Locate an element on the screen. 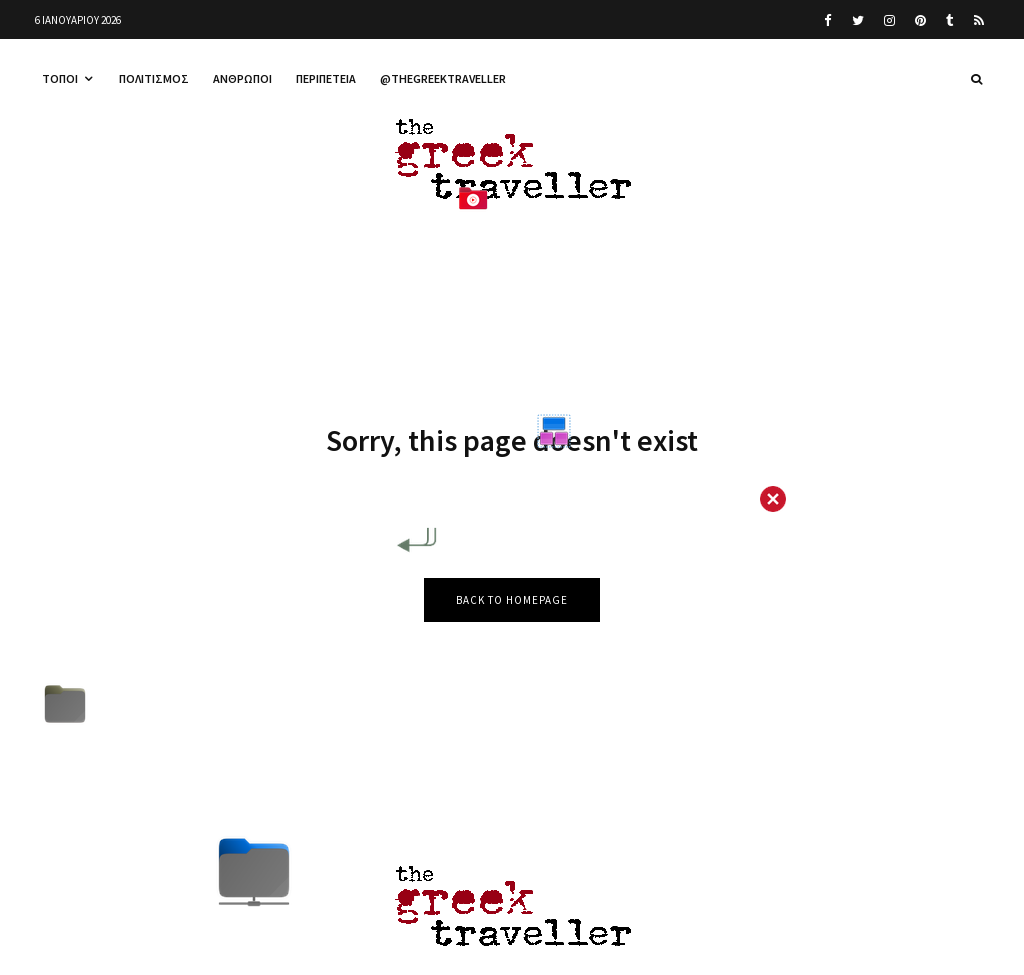  select all items in the current view is located at coordinates (554, 431).